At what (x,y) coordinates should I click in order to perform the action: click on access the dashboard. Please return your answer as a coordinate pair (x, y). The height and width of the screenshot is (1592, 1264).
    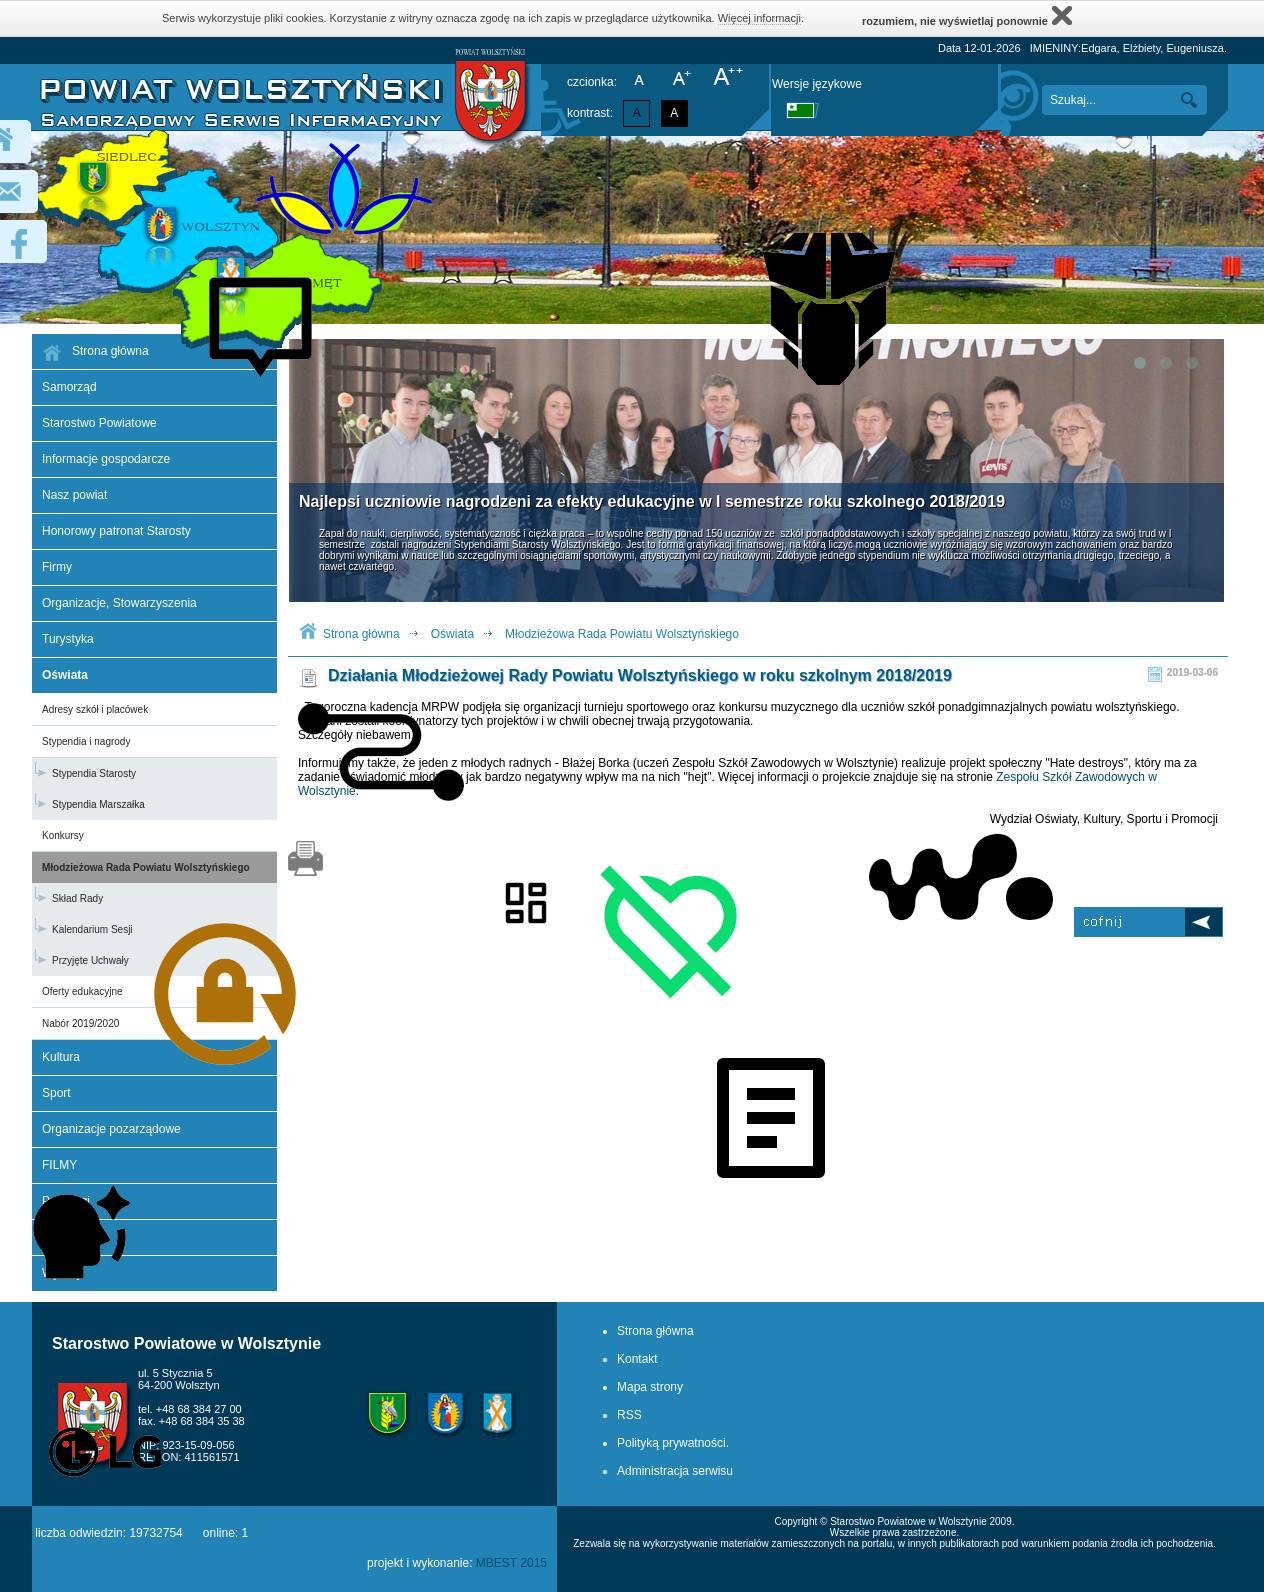
    Looking at the image, I should click on (526, 903).